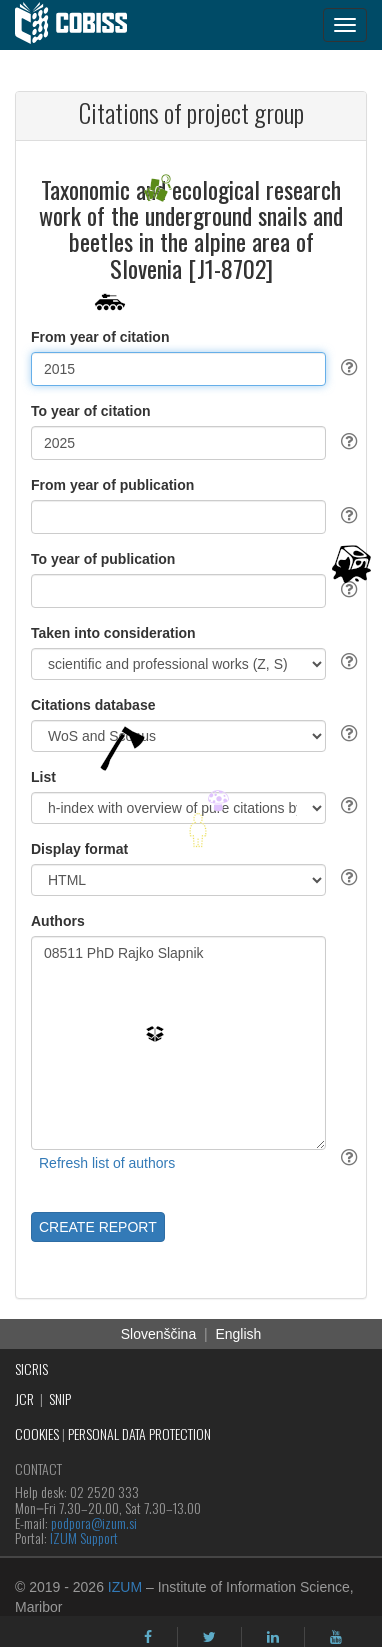 This screenshot has width=382, height=1647. What do you see at coordinates (351, 563) in the screenshot?
I see `indicates a cooling effect or freeze ability wearing off` at bounding box center [351, 563].